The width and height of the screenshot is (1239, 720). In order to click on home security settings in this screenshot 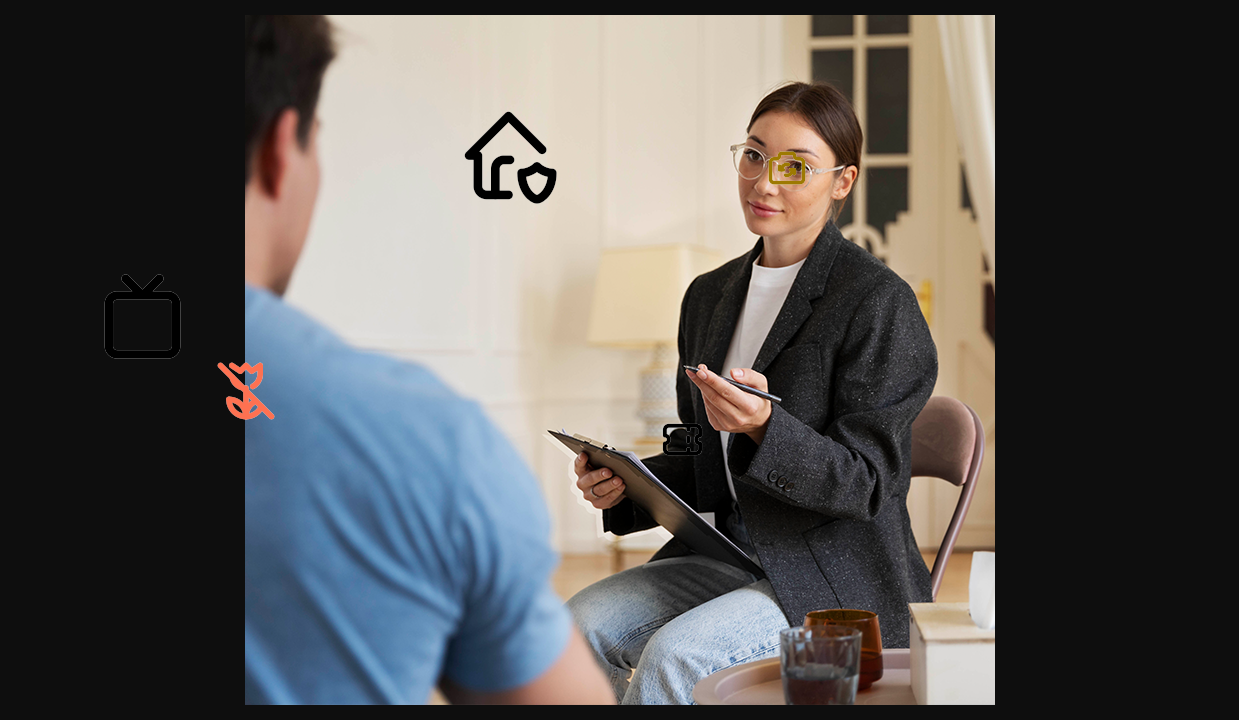, I will do `click(508, 155)`.